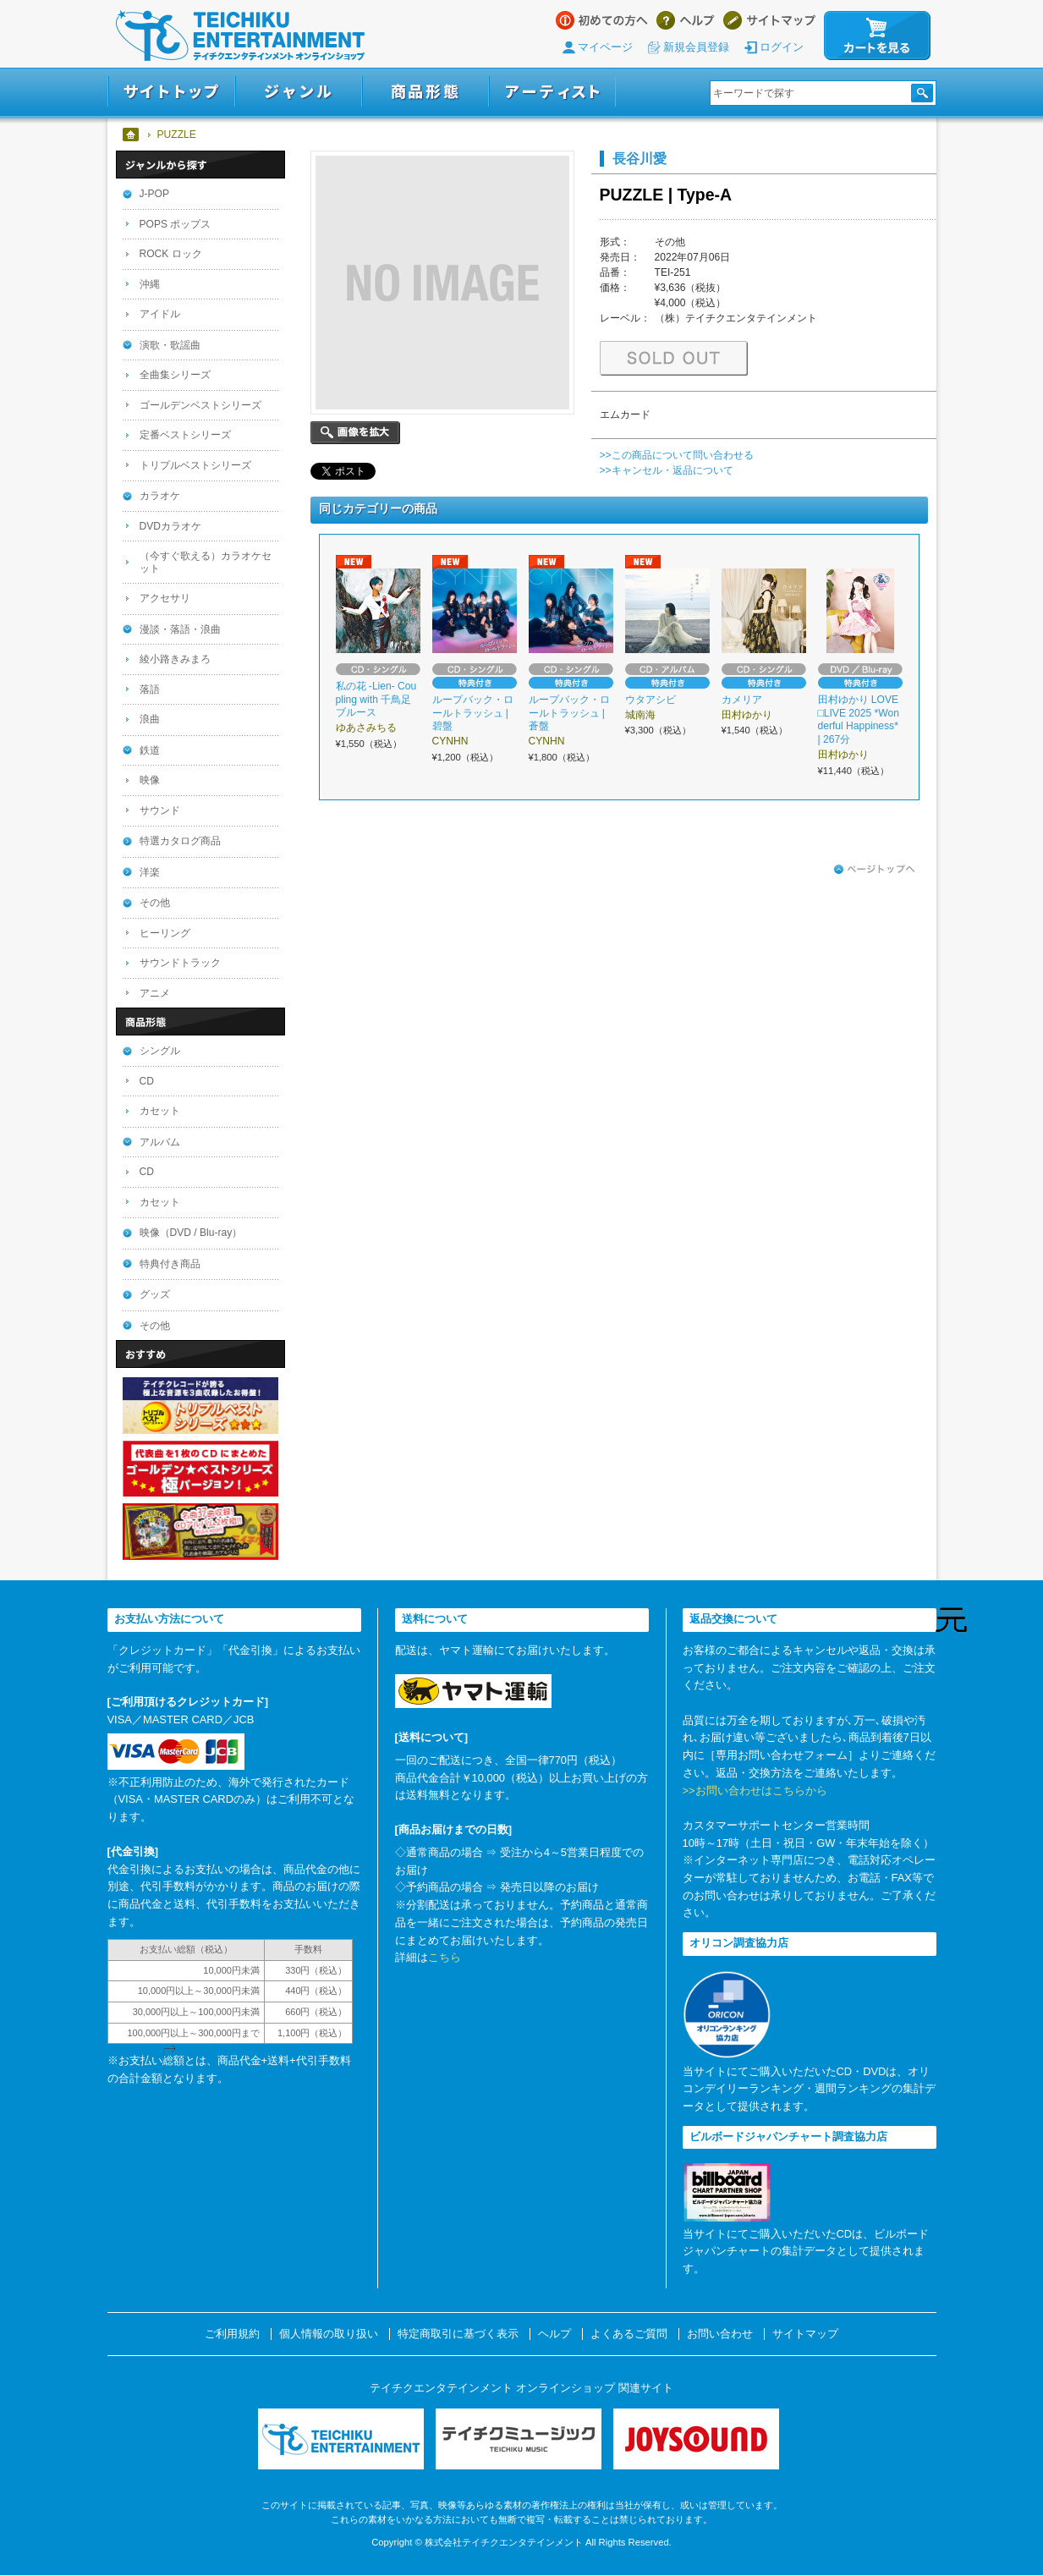  Describe the element at coordinates (168, 2052) in the screenshot. I see `redirect or forward content` at that location.